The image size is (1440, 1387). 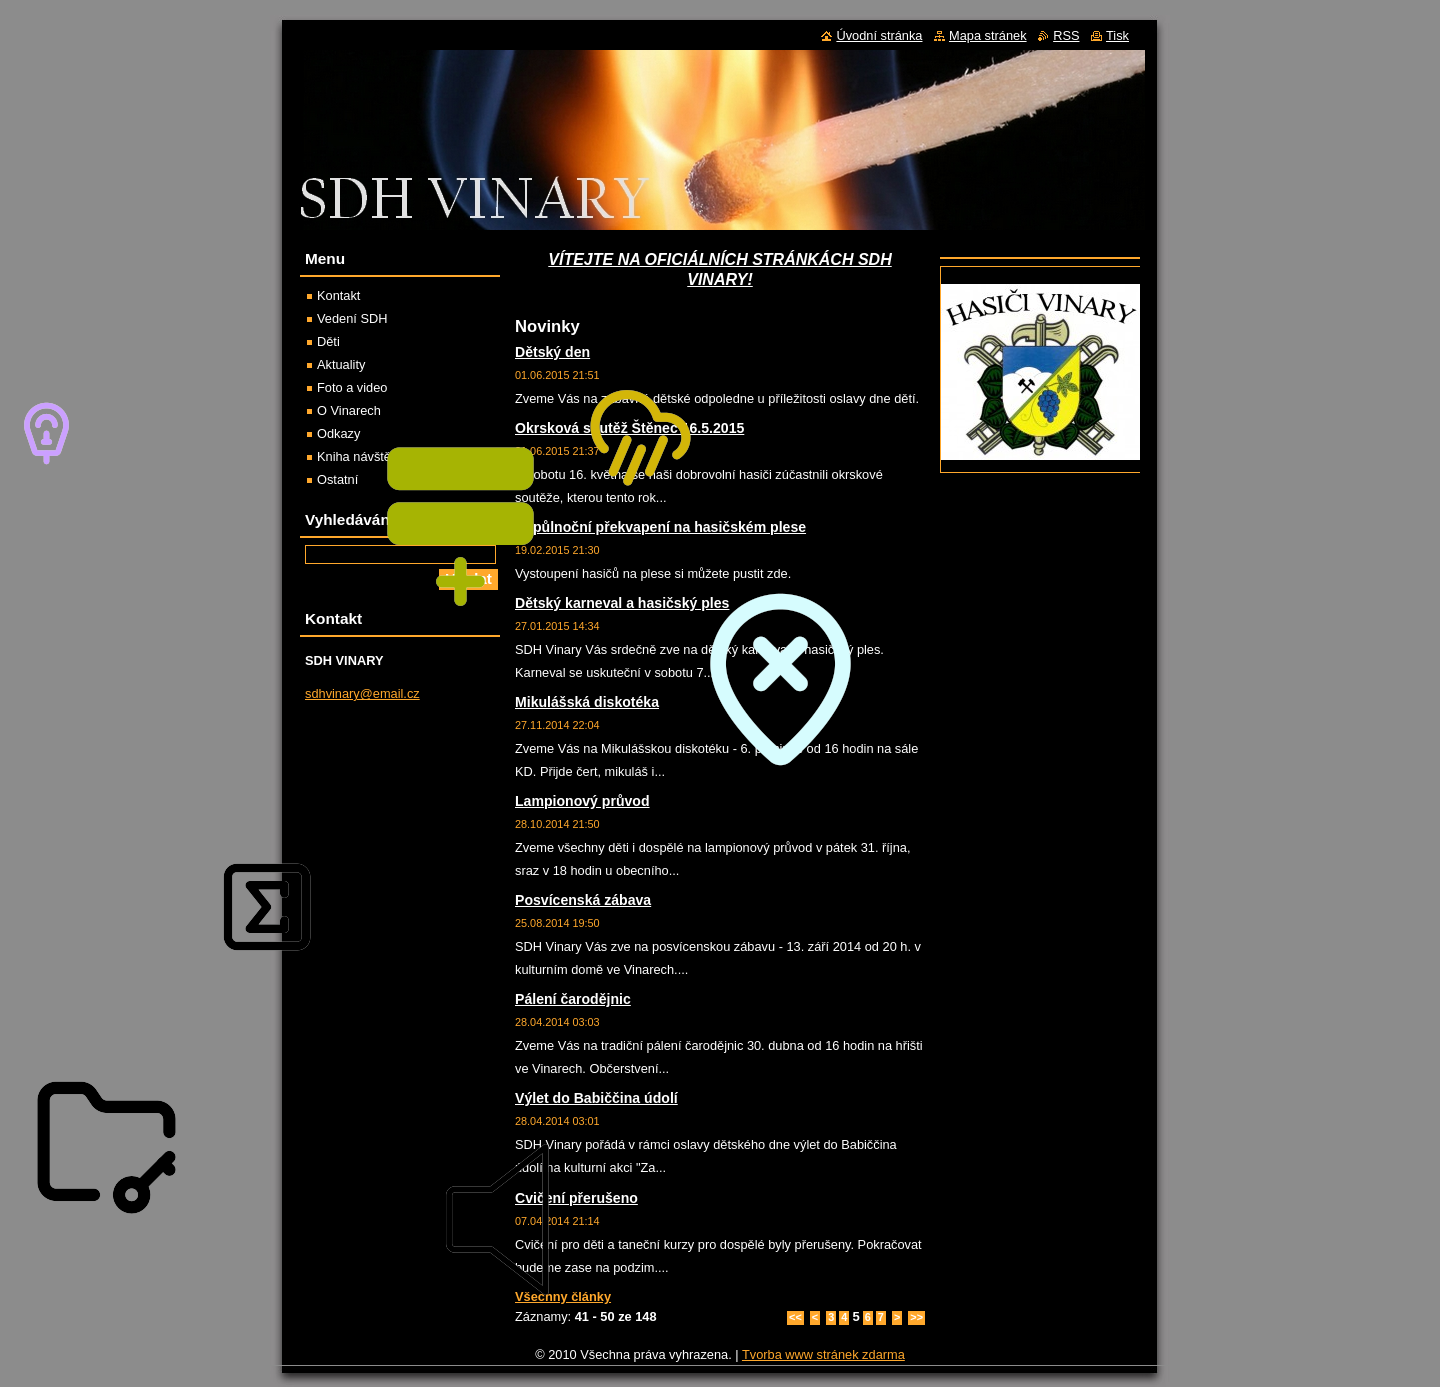 I want to click on speaker with no audio output, so click(x=521, y=1219).